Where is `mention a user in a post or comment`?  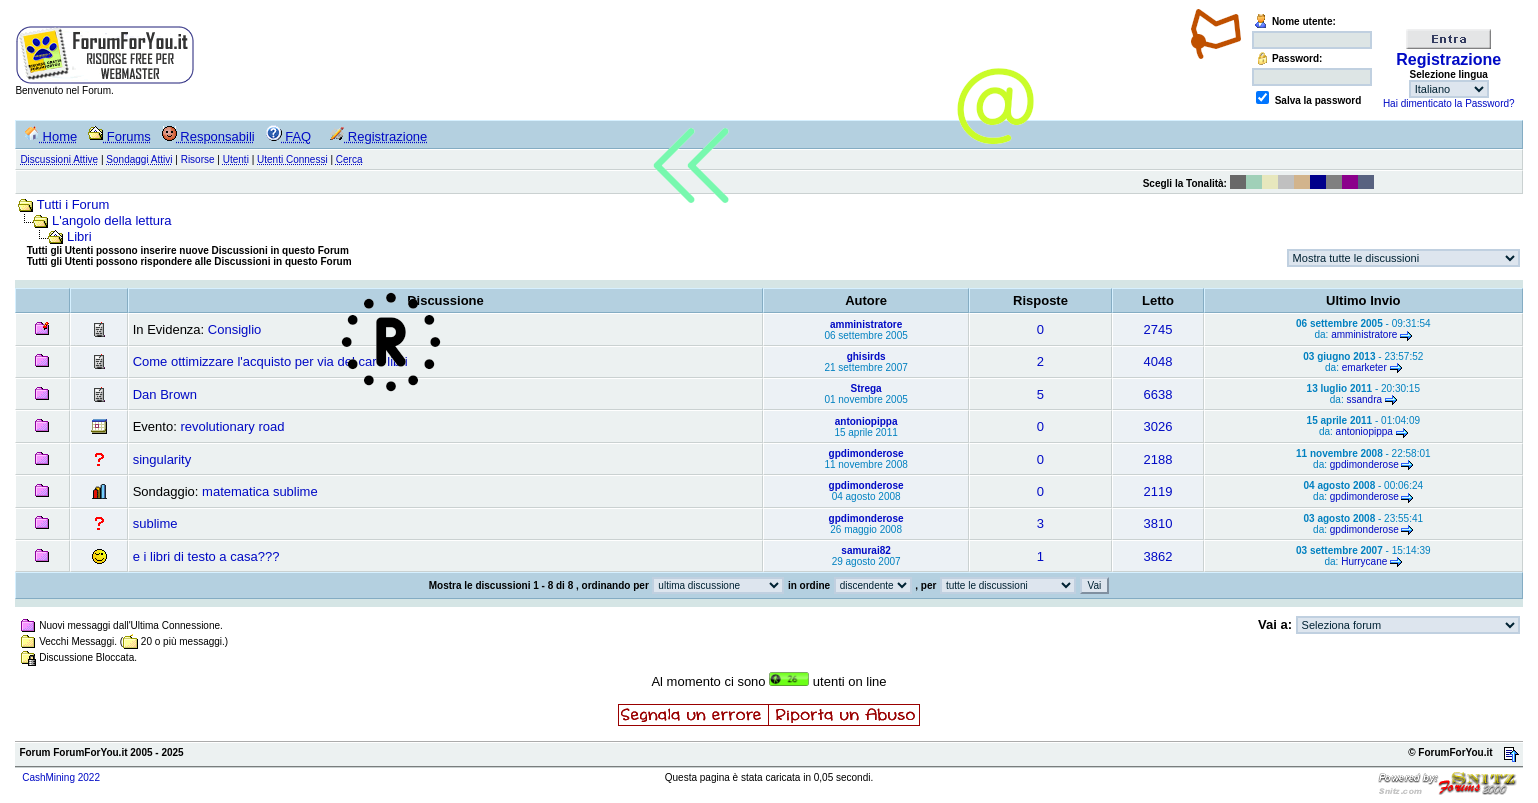 mention a user in a post or comment is located at coordinates (995, 106).